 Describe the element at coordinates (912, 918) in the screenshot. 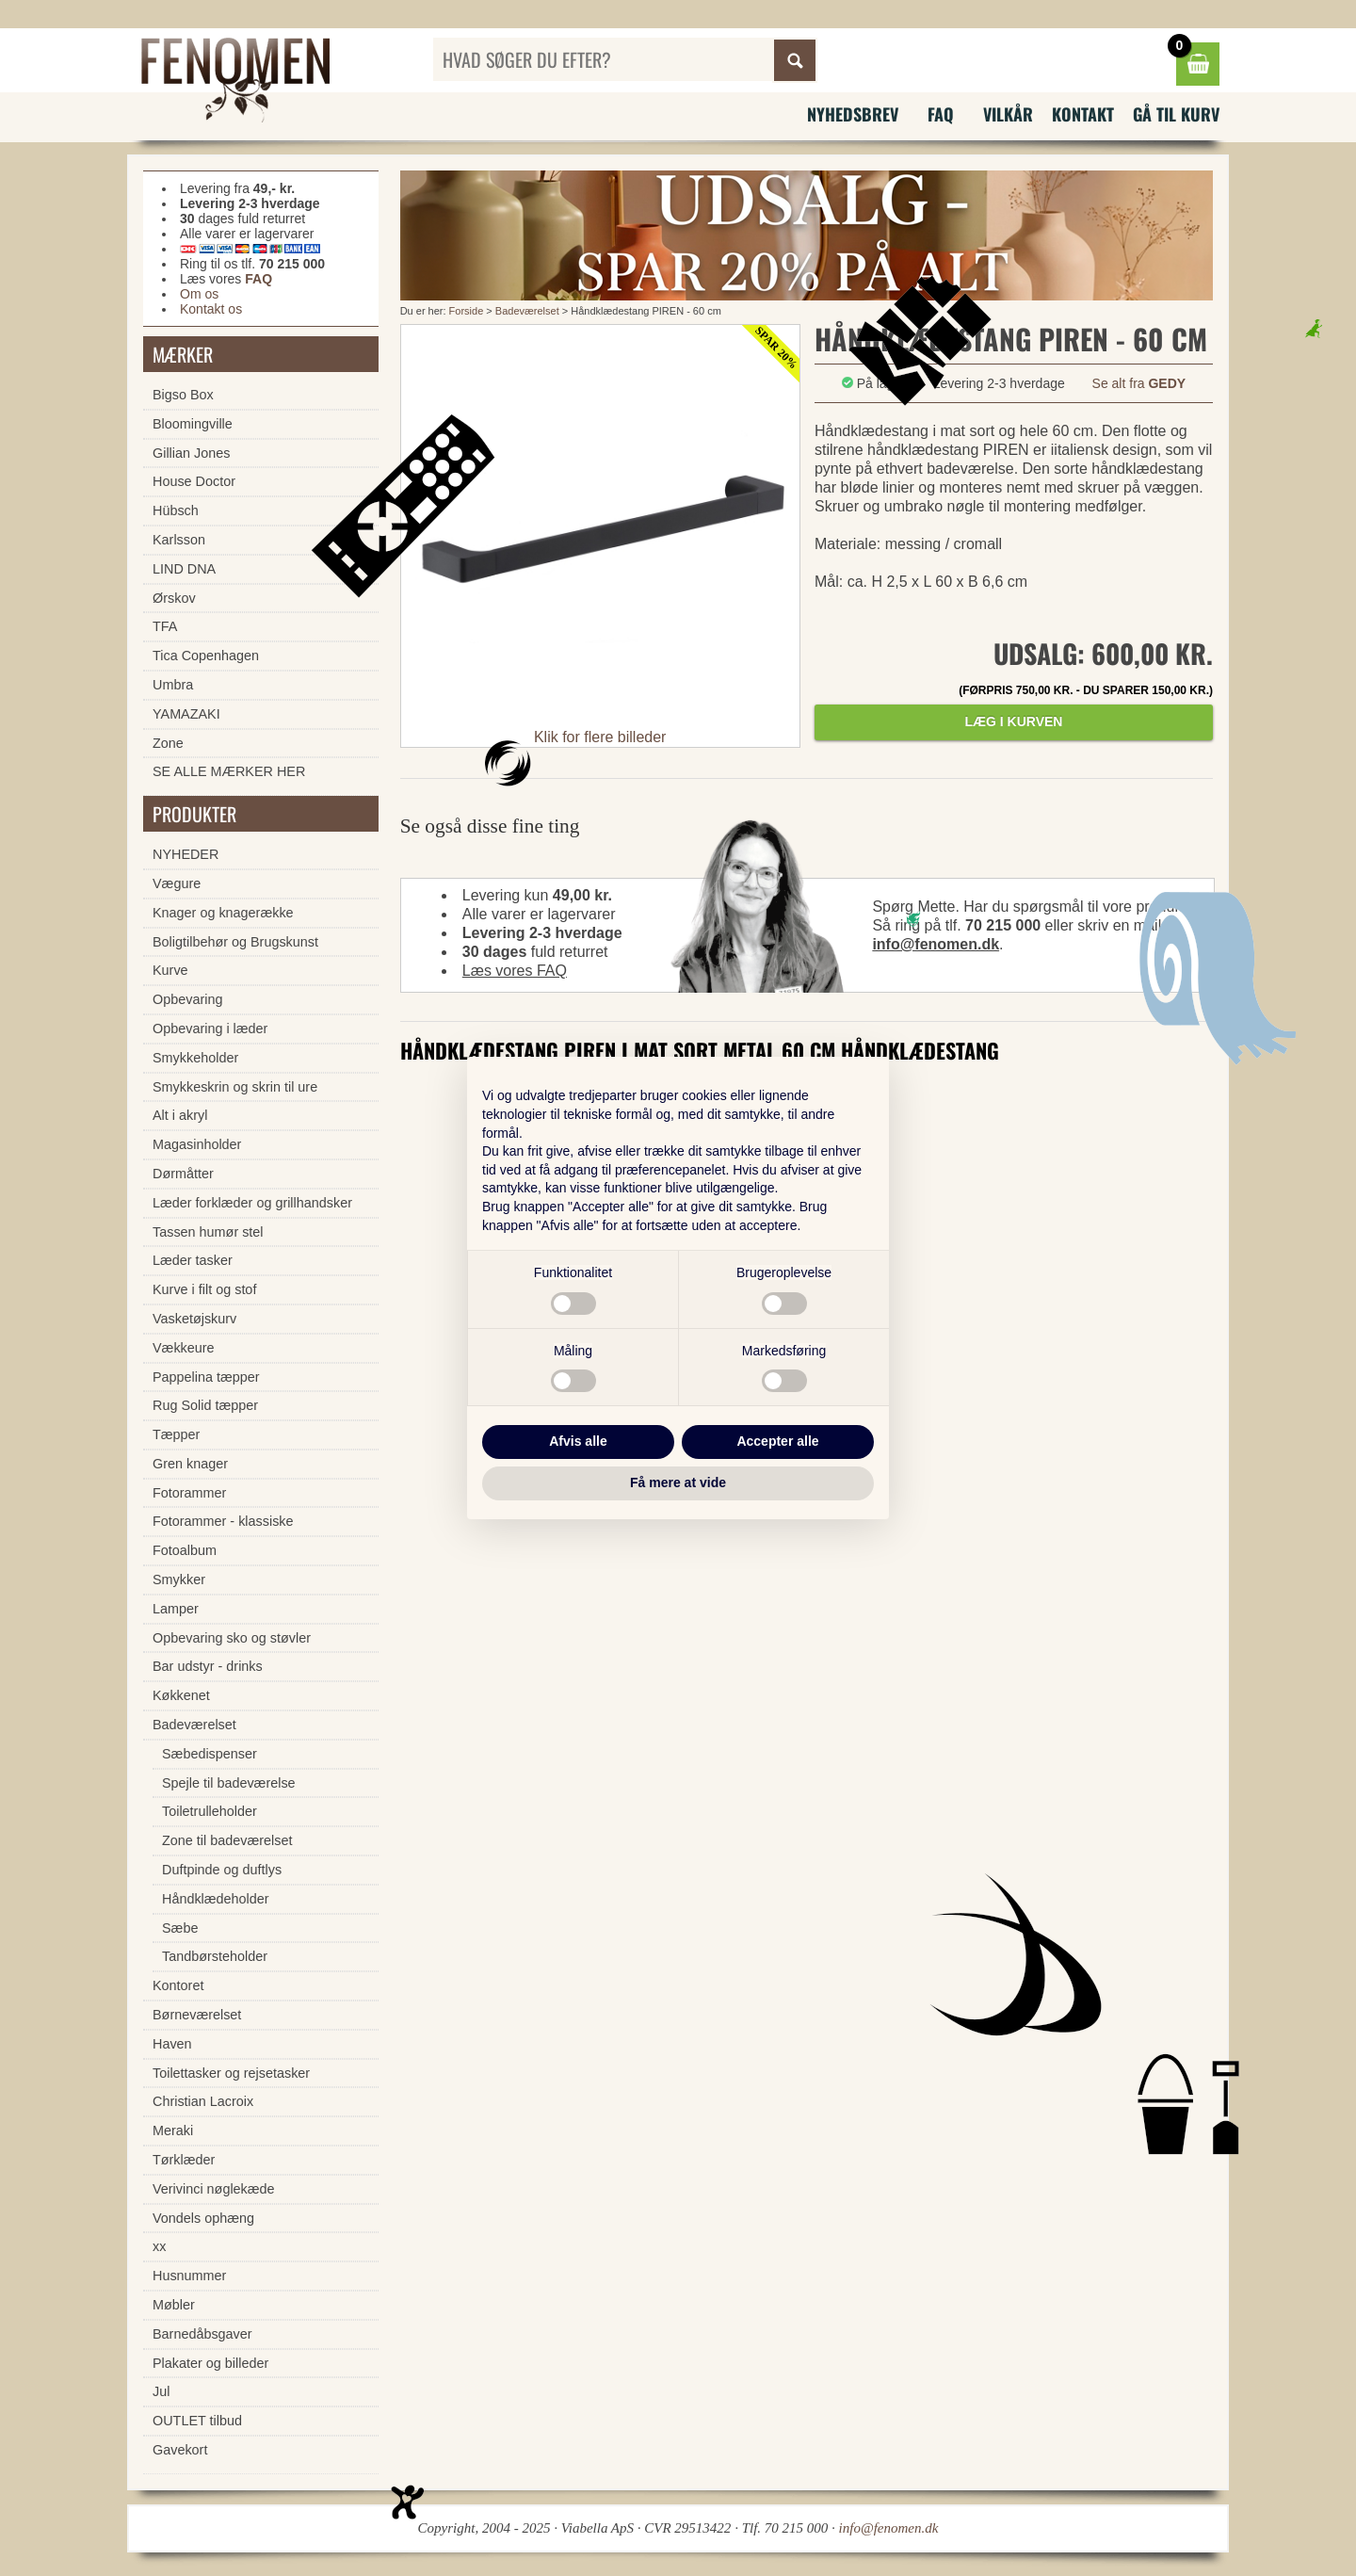

I see `spirit or soul character in a game interface` at that location.